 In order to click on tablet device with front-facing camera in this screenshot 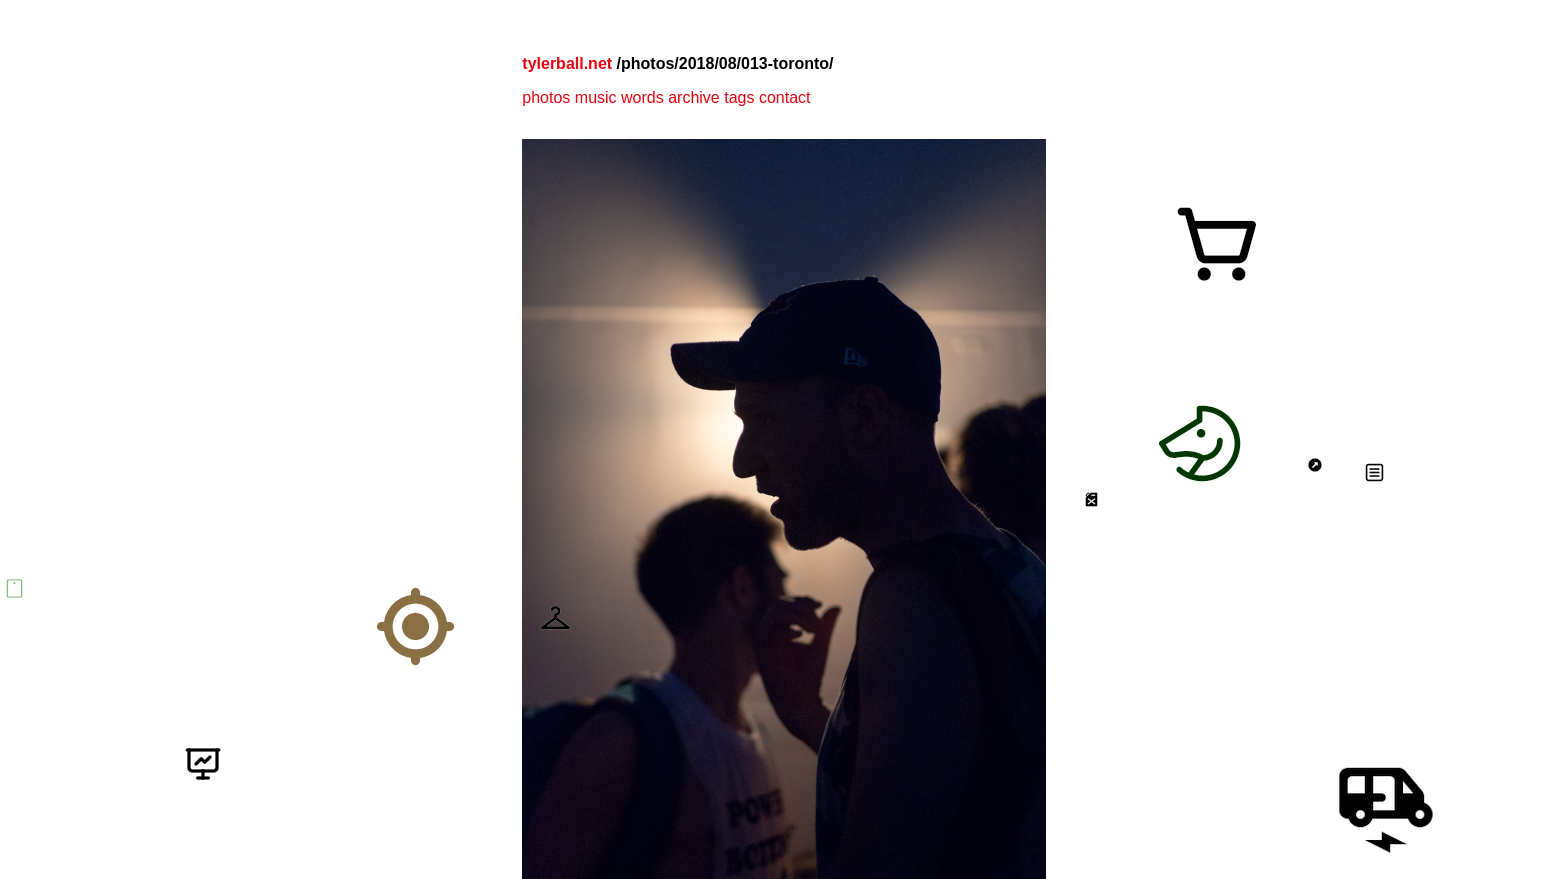, I will do `click(14, 588)`.